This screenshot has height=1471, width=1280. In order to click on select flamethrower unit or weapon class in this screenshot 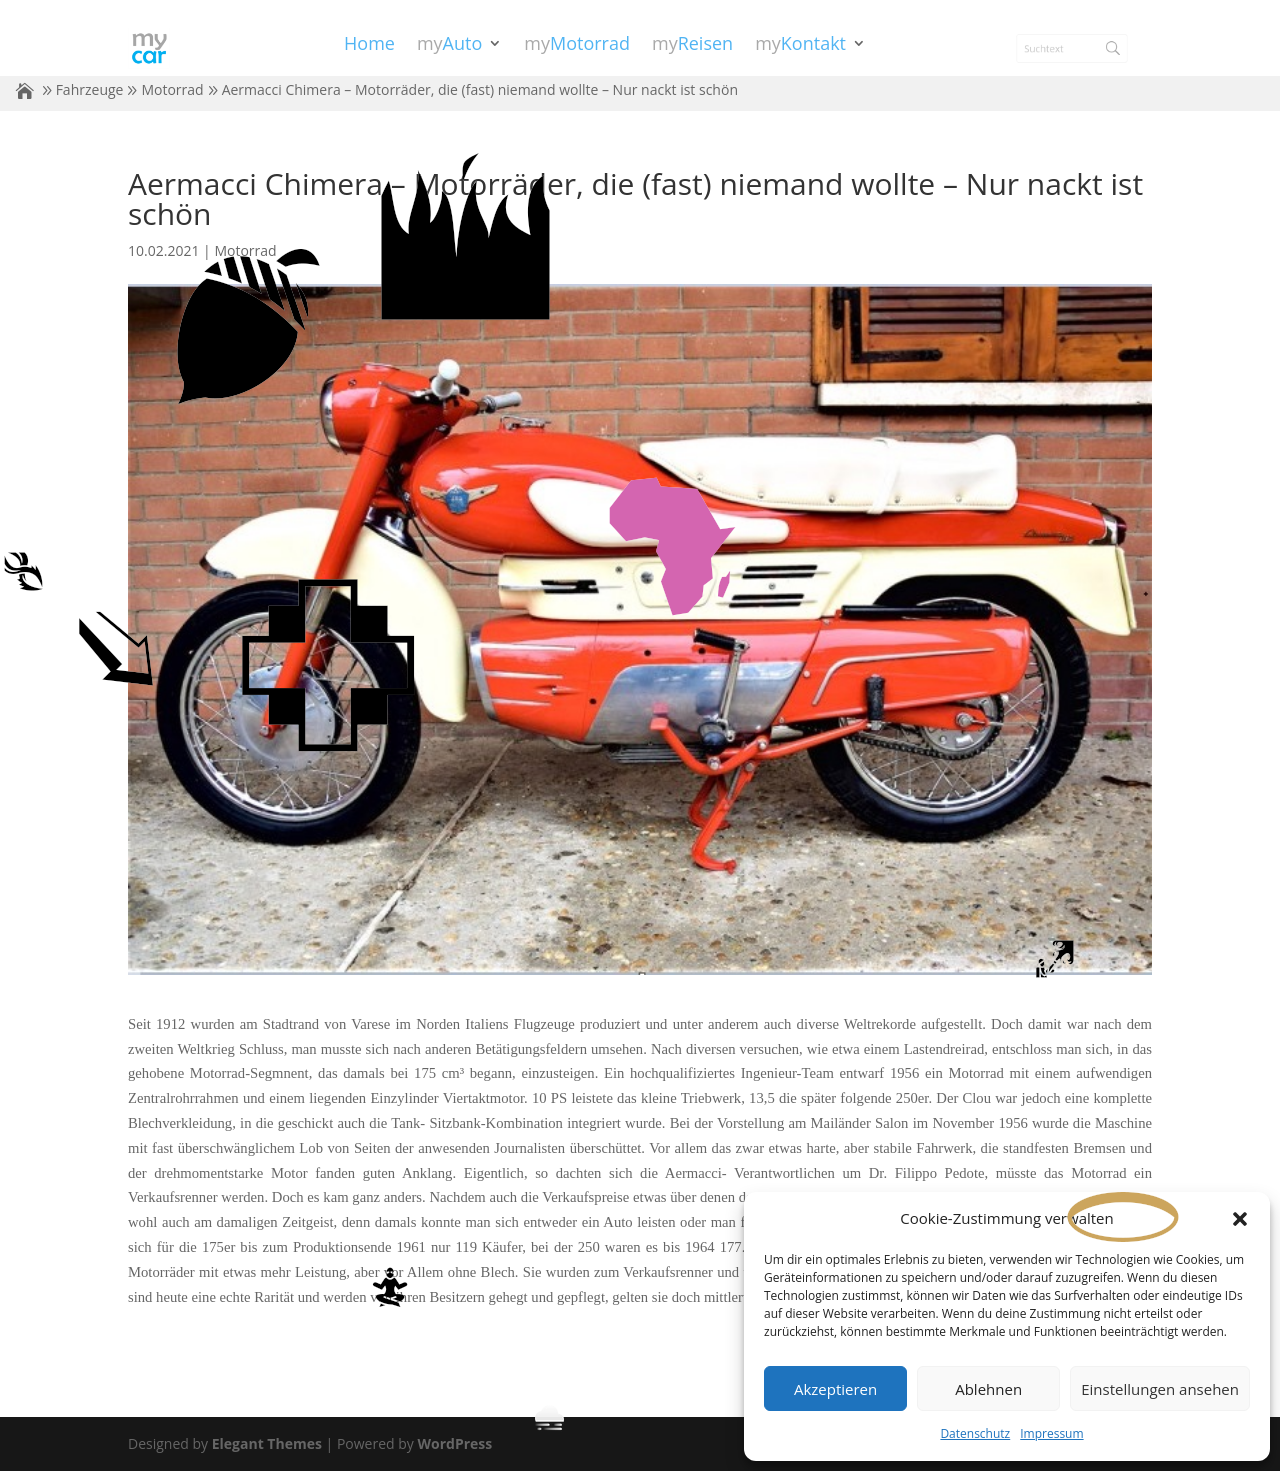, I will do `click(1055, 959)`.